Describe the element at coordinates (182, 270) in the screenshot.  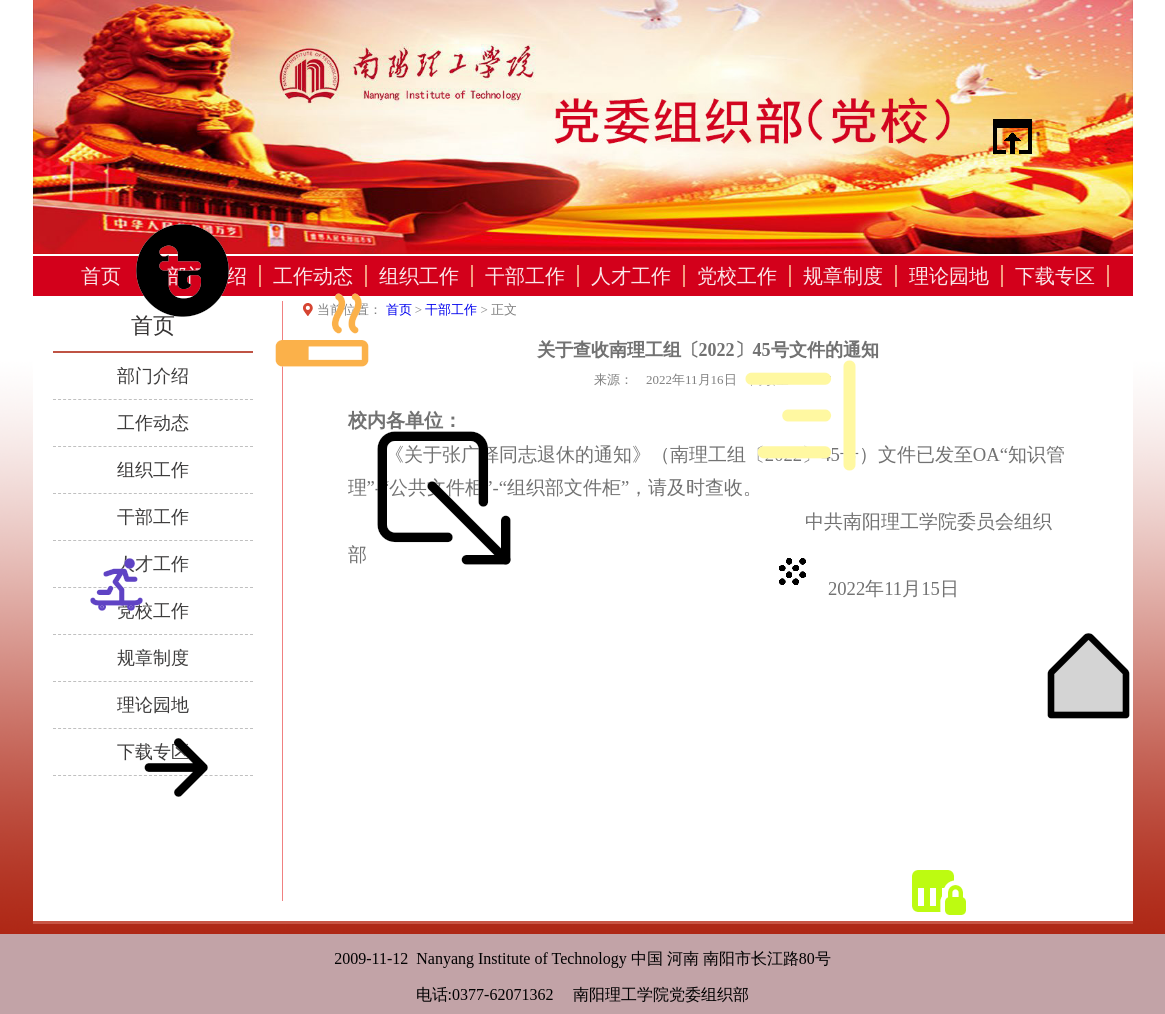
I see `bangladeshi taka currency indicator` at that location.